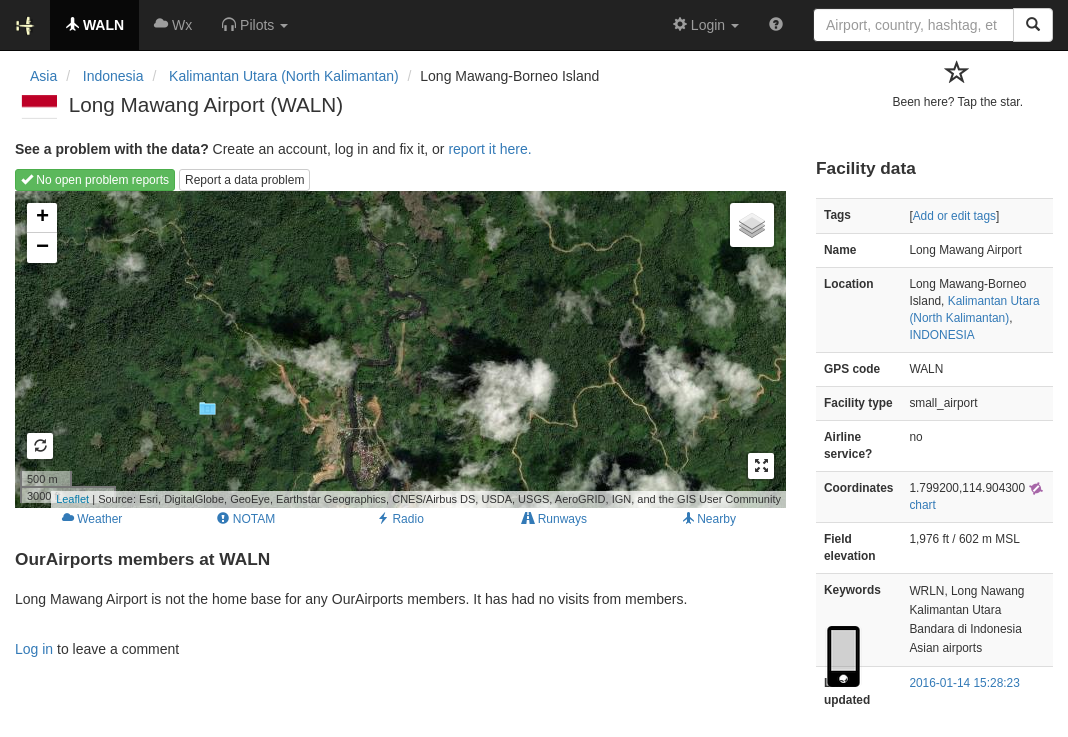  I want to click on iPod Nano device connected to your Mac, so click(843, 656).